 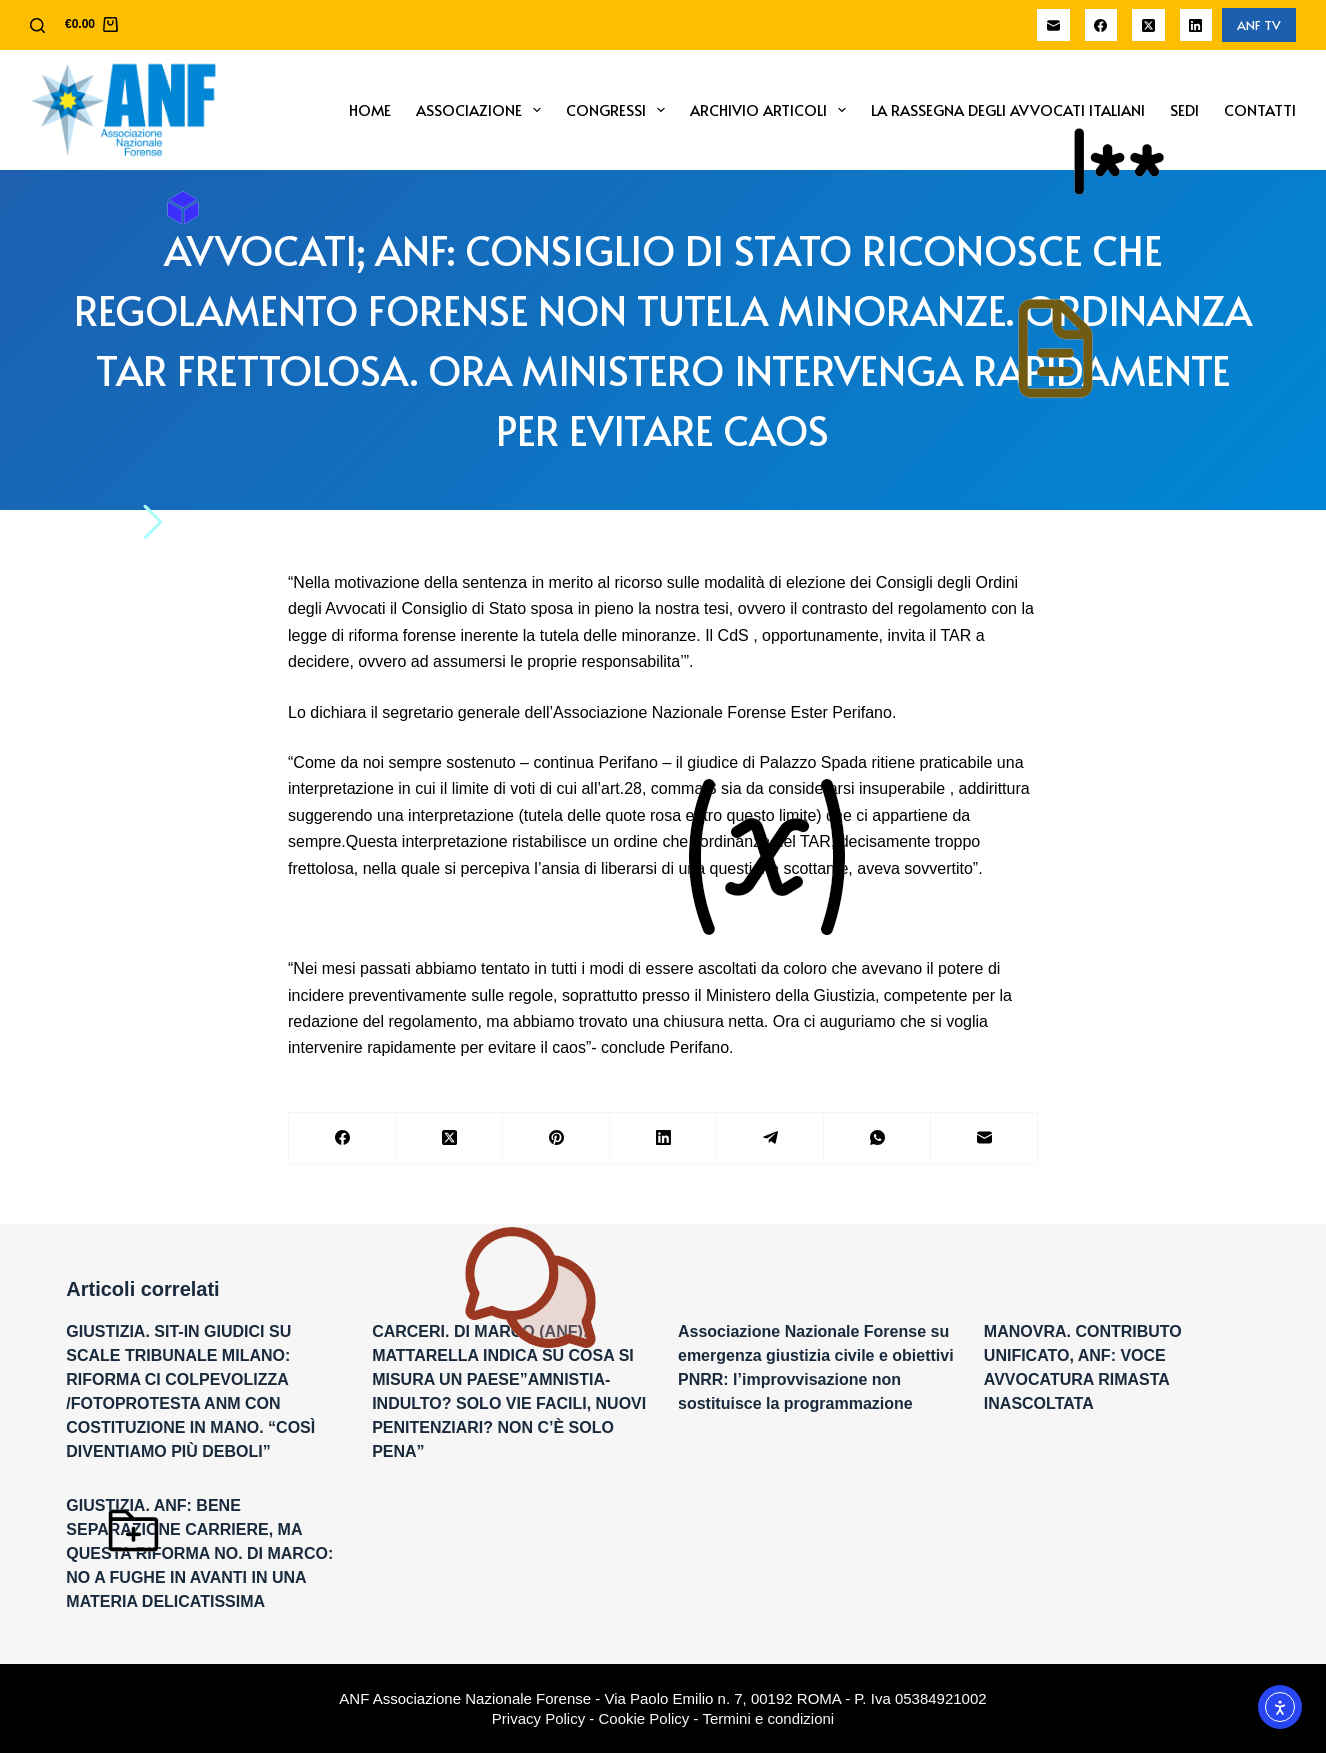 What do you see at coordinates (183, 208) in the screenshot?
I see `view 3D model or object` at bounding box center [183, 208].